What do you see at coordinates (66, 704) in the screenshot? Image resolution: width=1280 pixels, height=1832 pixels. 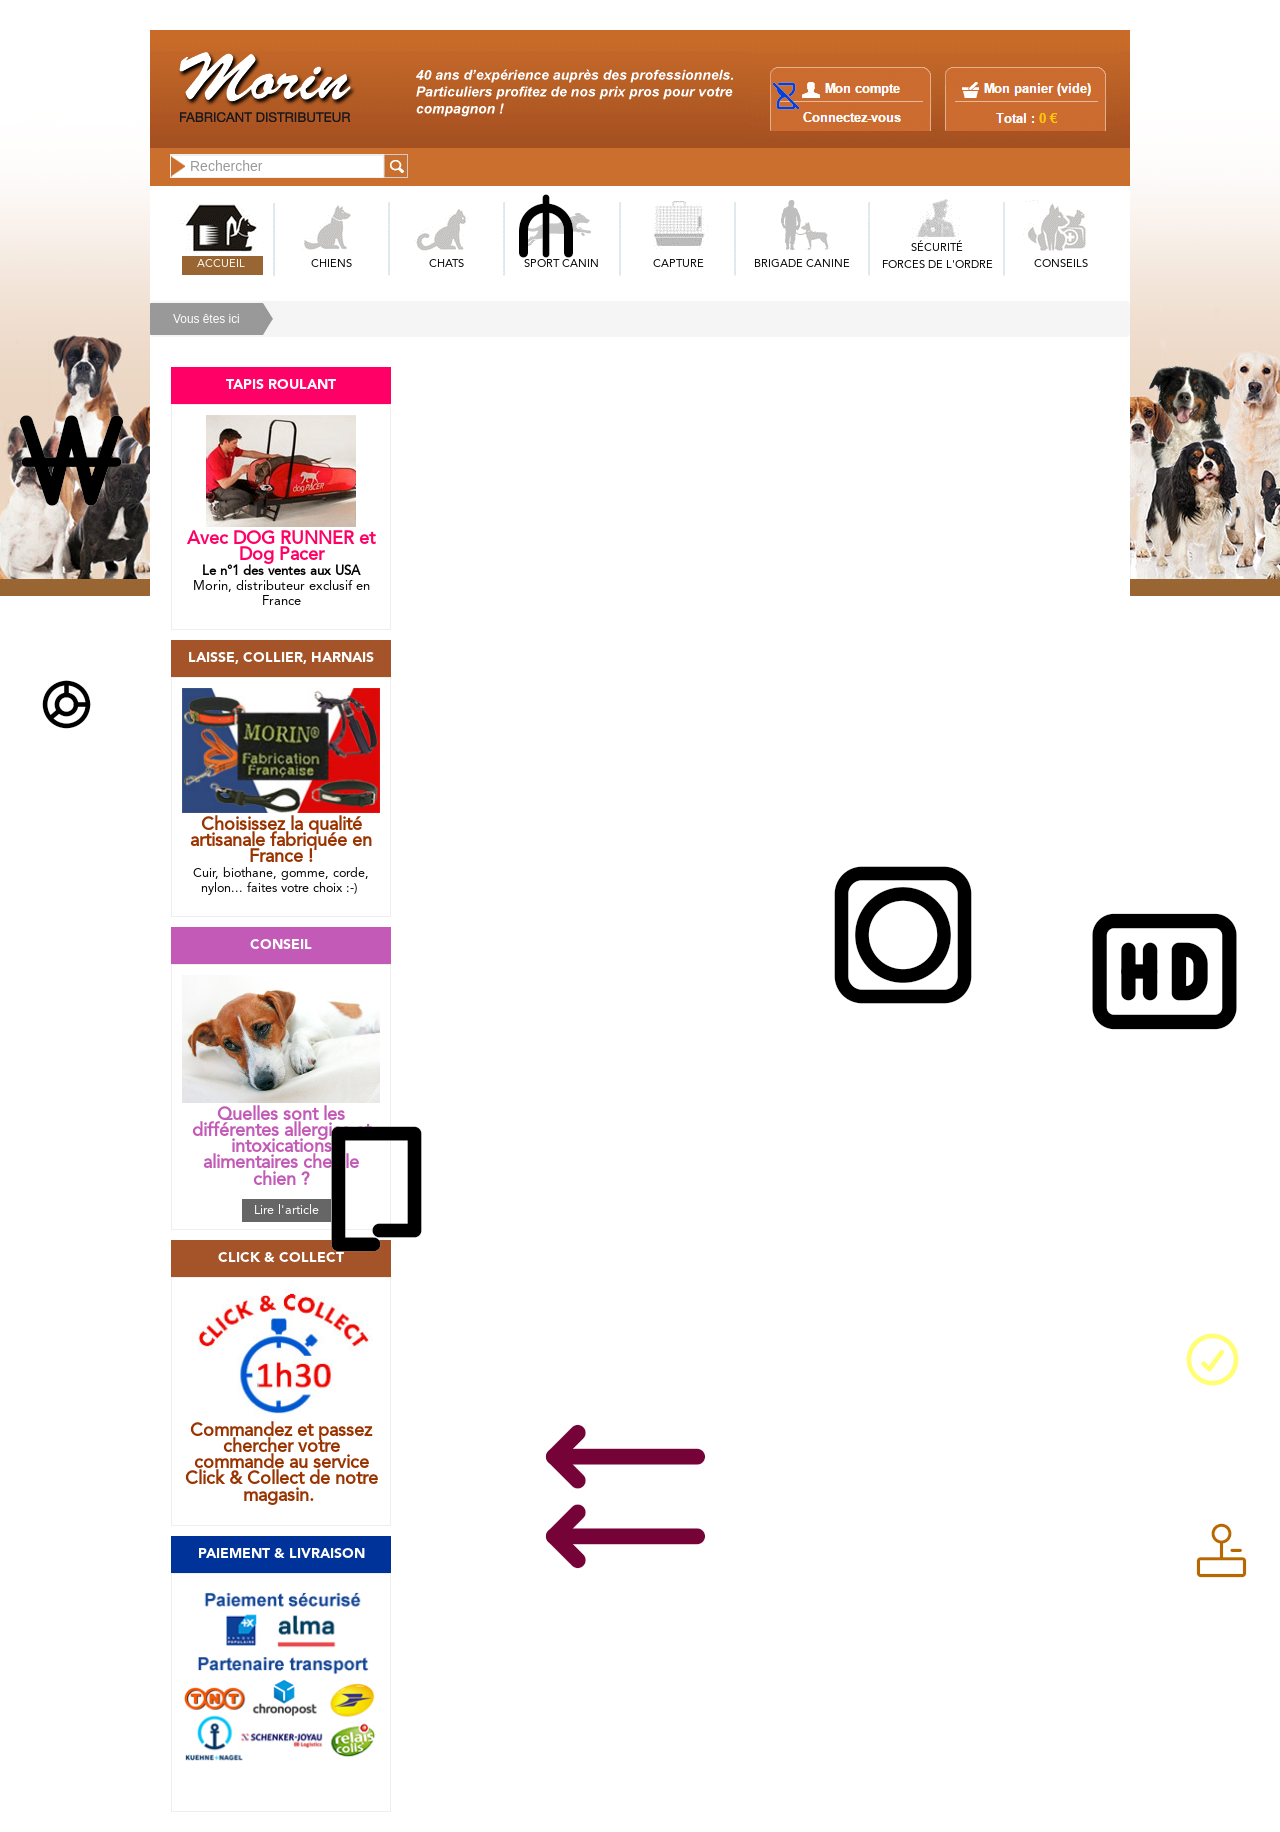 I see `view analytics or statistics breakdown` at bounding box center [66, 704].